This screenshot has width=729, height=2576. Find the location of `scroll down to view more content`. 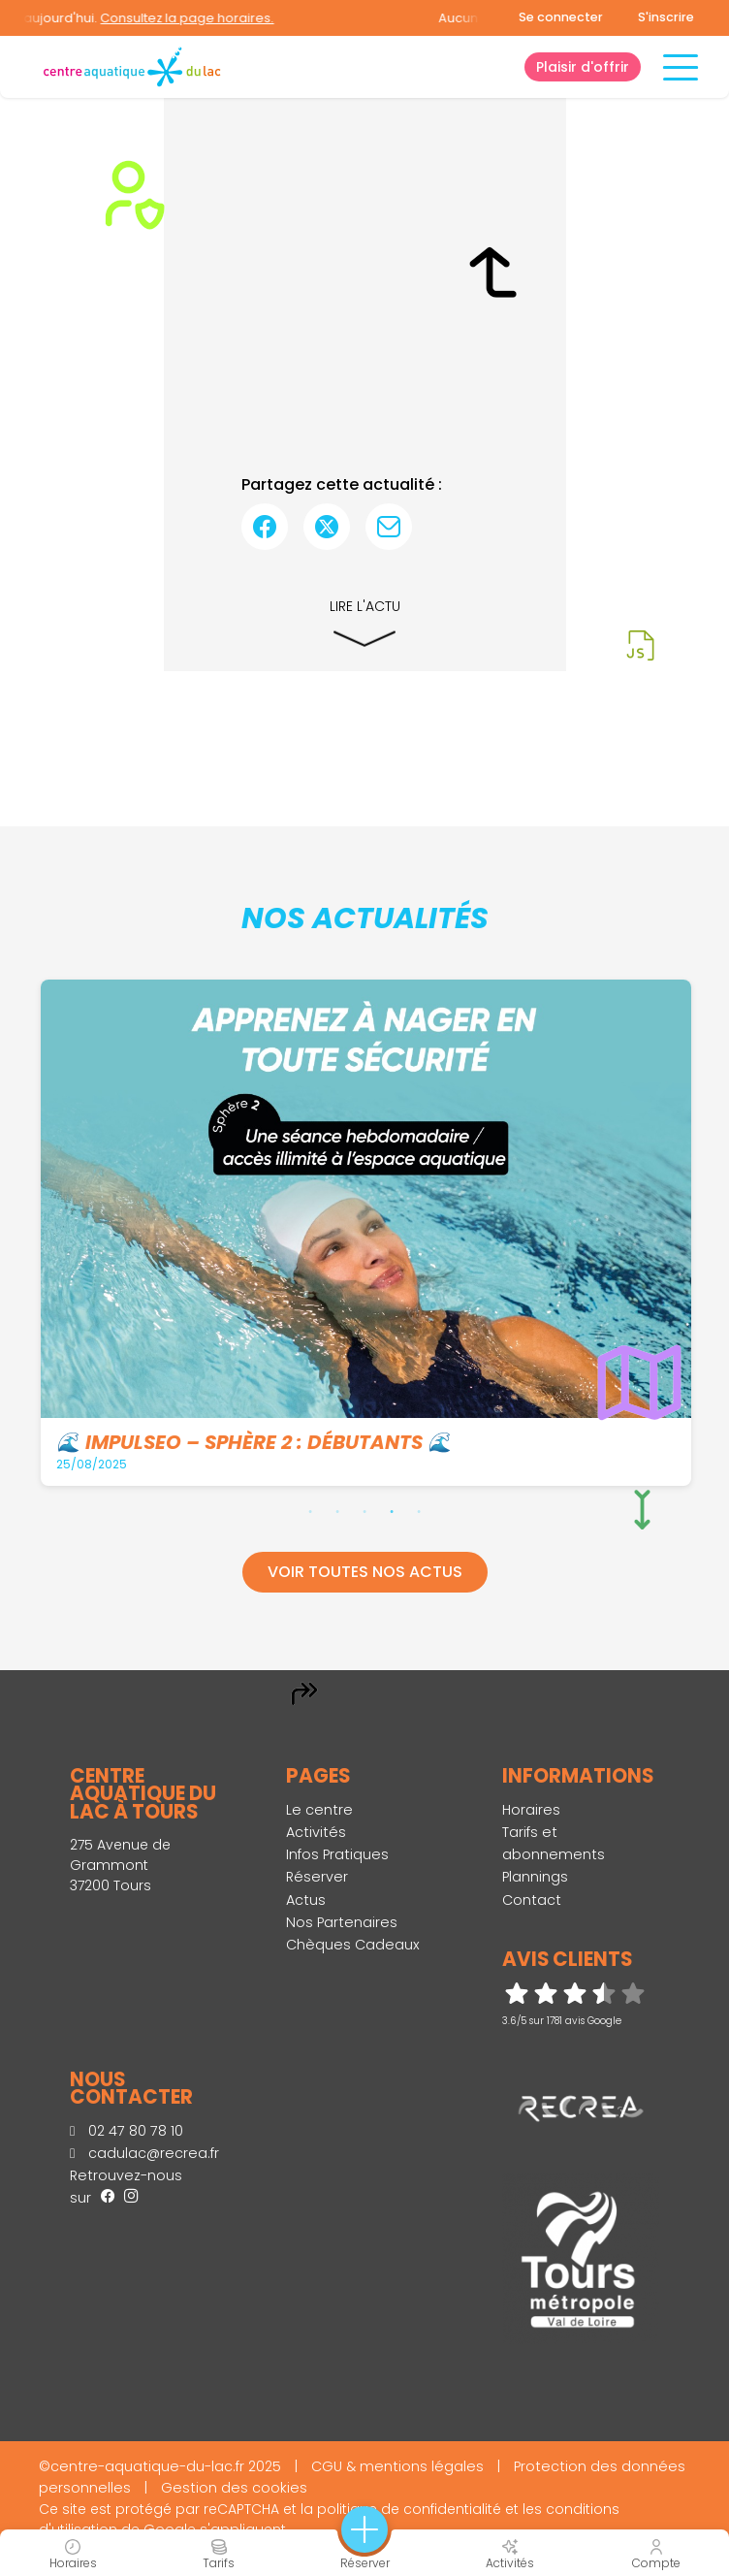

scroll down to view more content is located at coordinates (642, 1509).